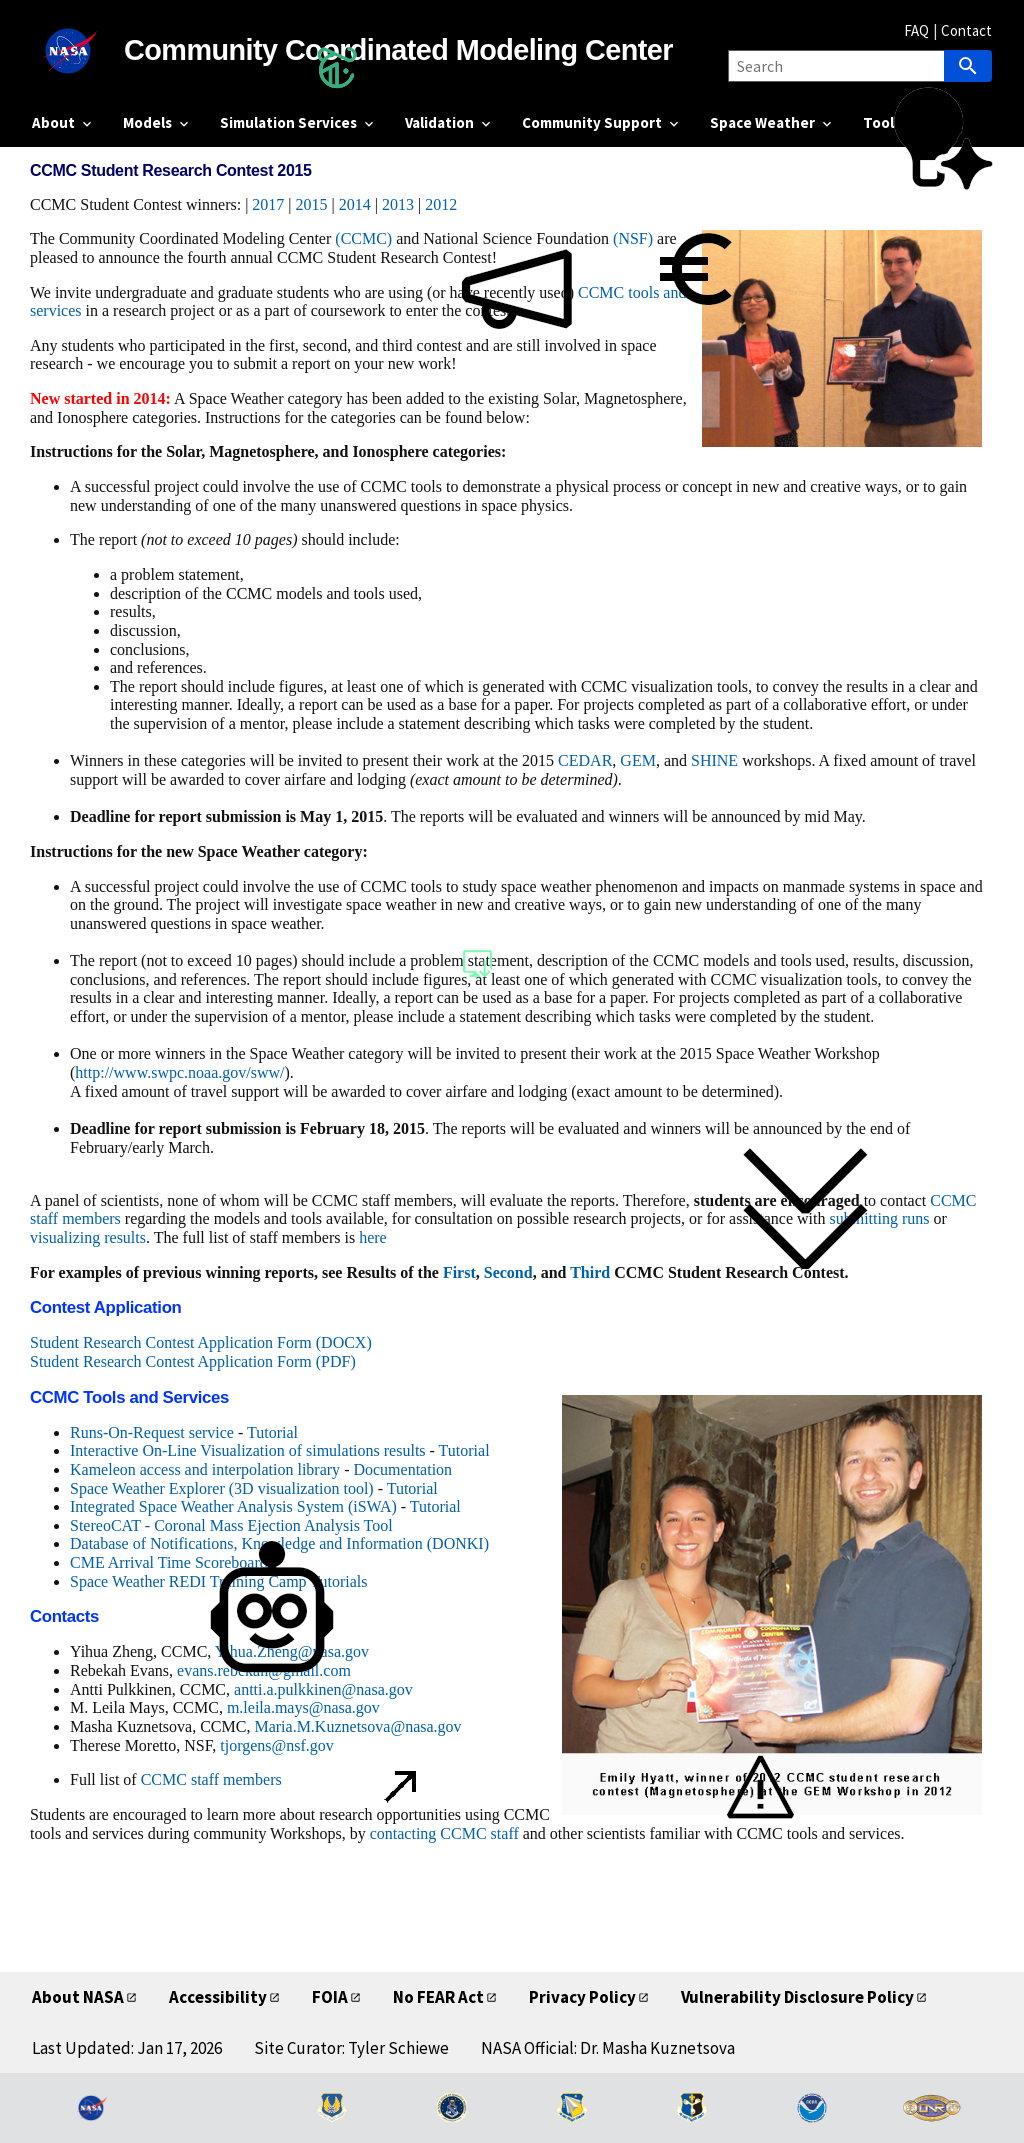  Describe the element at coordinates (514, 287) in the screenshot. I see `make an announcement or broadcast` at that location.